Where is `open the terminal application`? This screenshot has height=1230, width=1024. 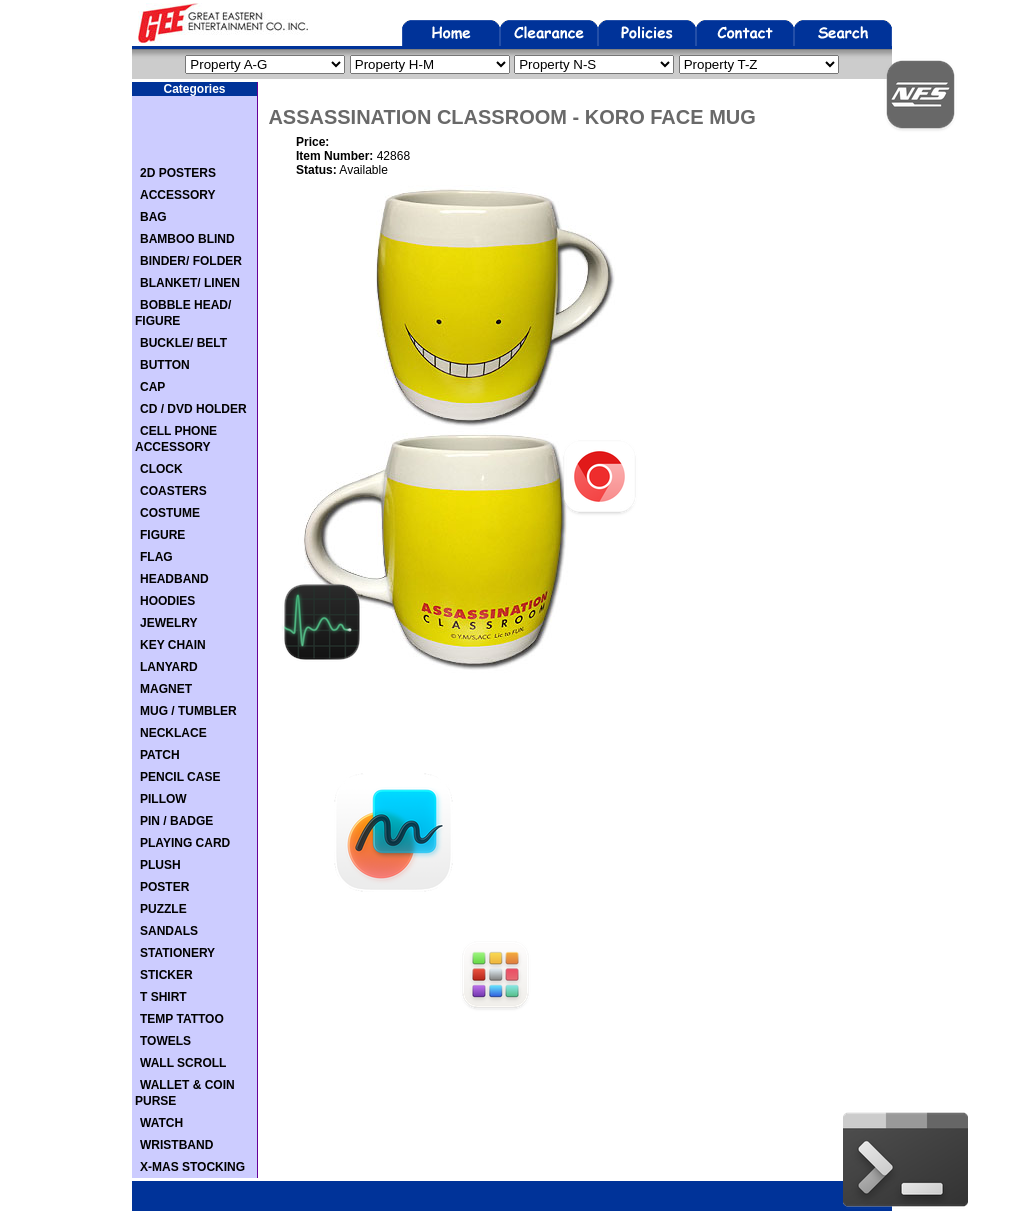 open the terminal application is located at coordinates (905, 1159).